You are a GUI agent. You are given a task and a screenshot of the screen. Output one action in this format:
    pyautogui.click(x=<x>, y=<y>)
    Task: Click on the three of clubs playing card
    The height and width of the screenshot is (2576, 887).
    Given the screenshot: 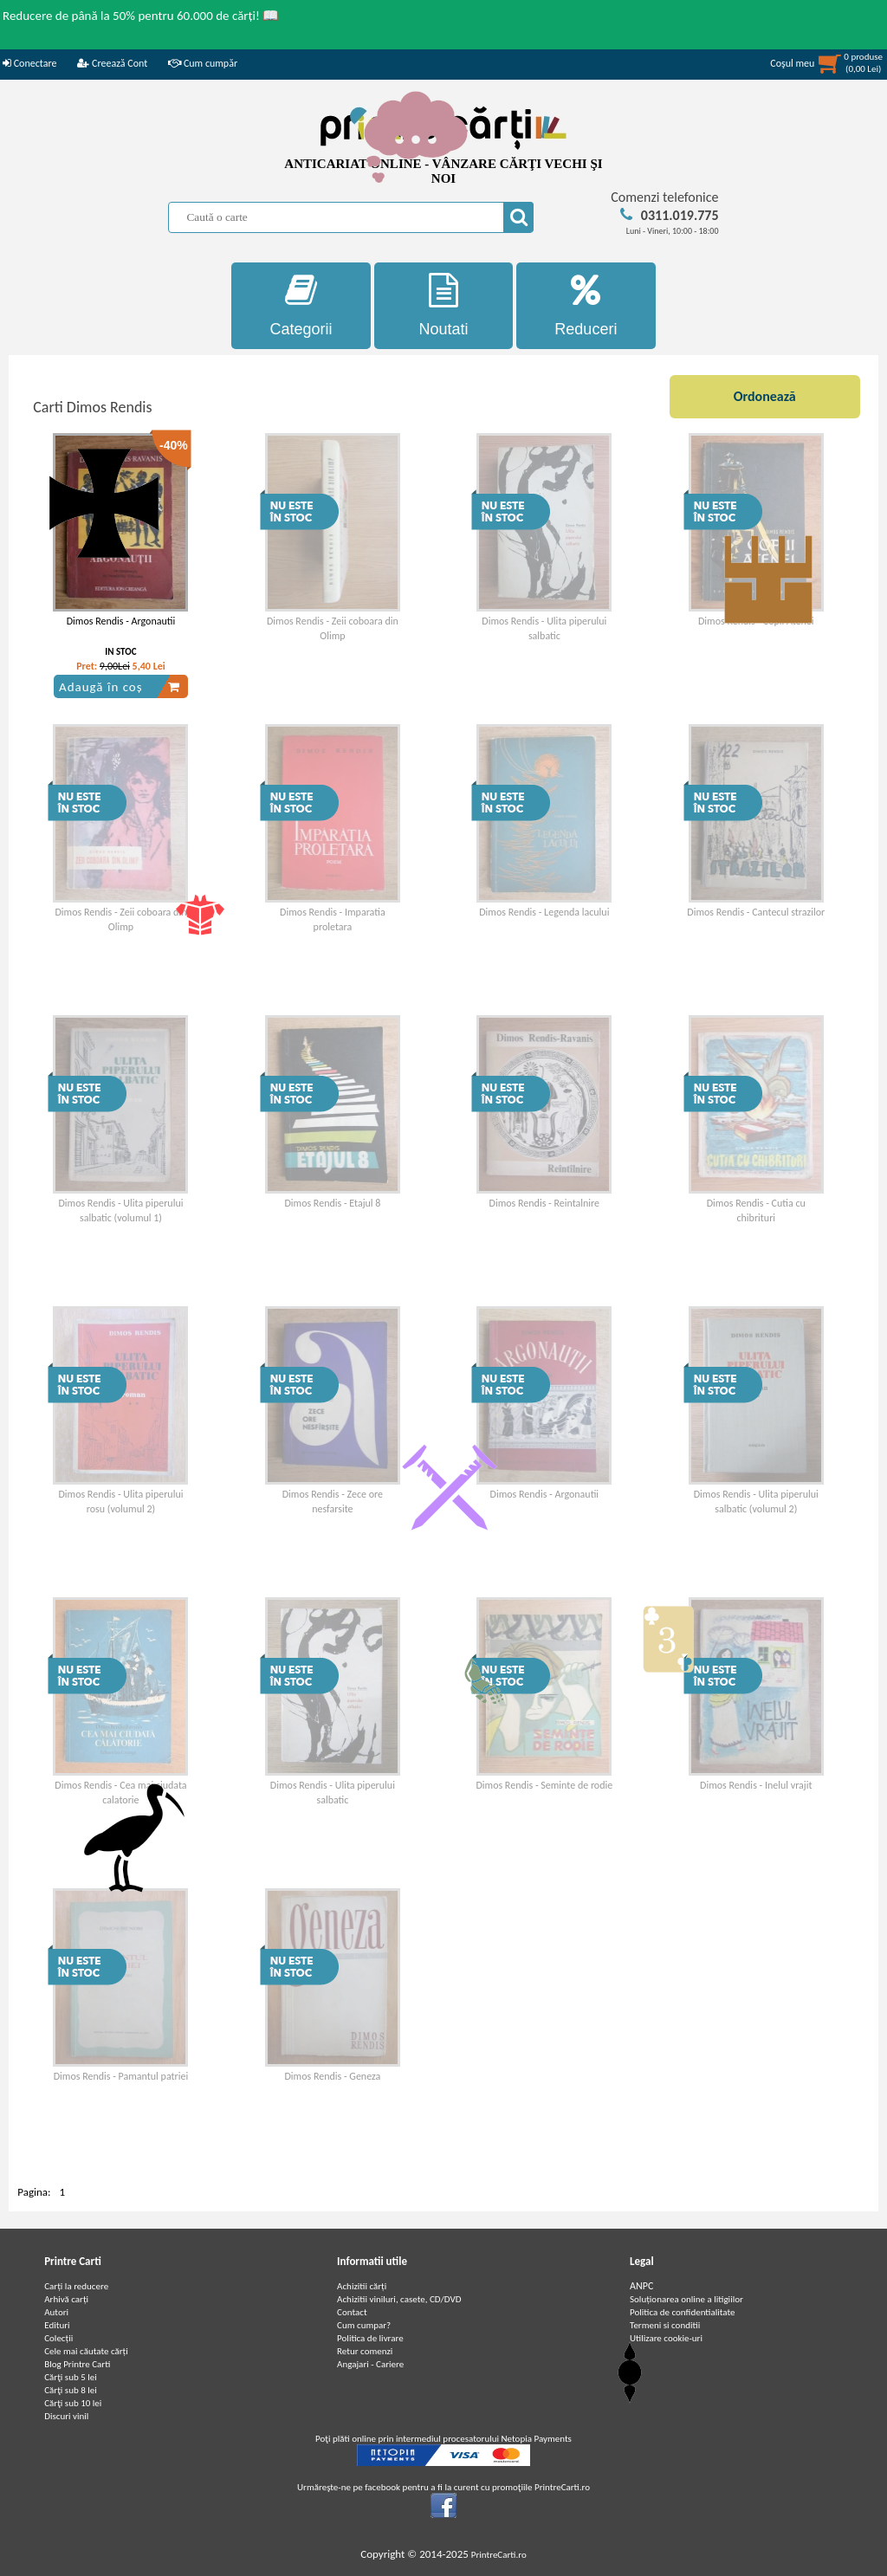 What is the action you would take?
    pyautogui.click(x=668, y=1639)
    